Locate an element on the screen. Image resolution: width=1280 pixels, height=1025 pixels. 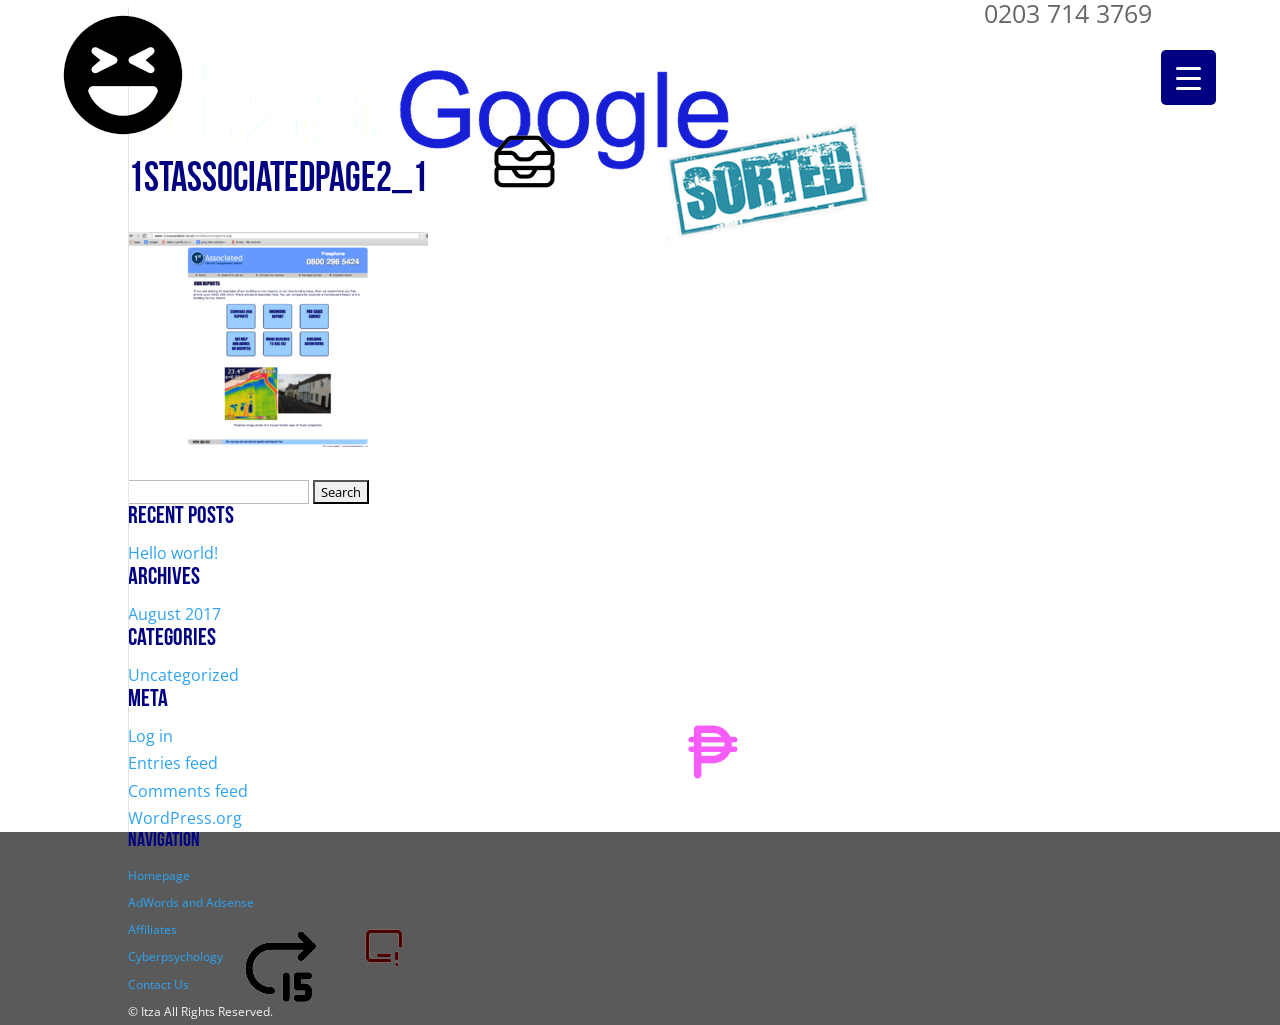
view all inboxes is located at coordinates (524, 161).